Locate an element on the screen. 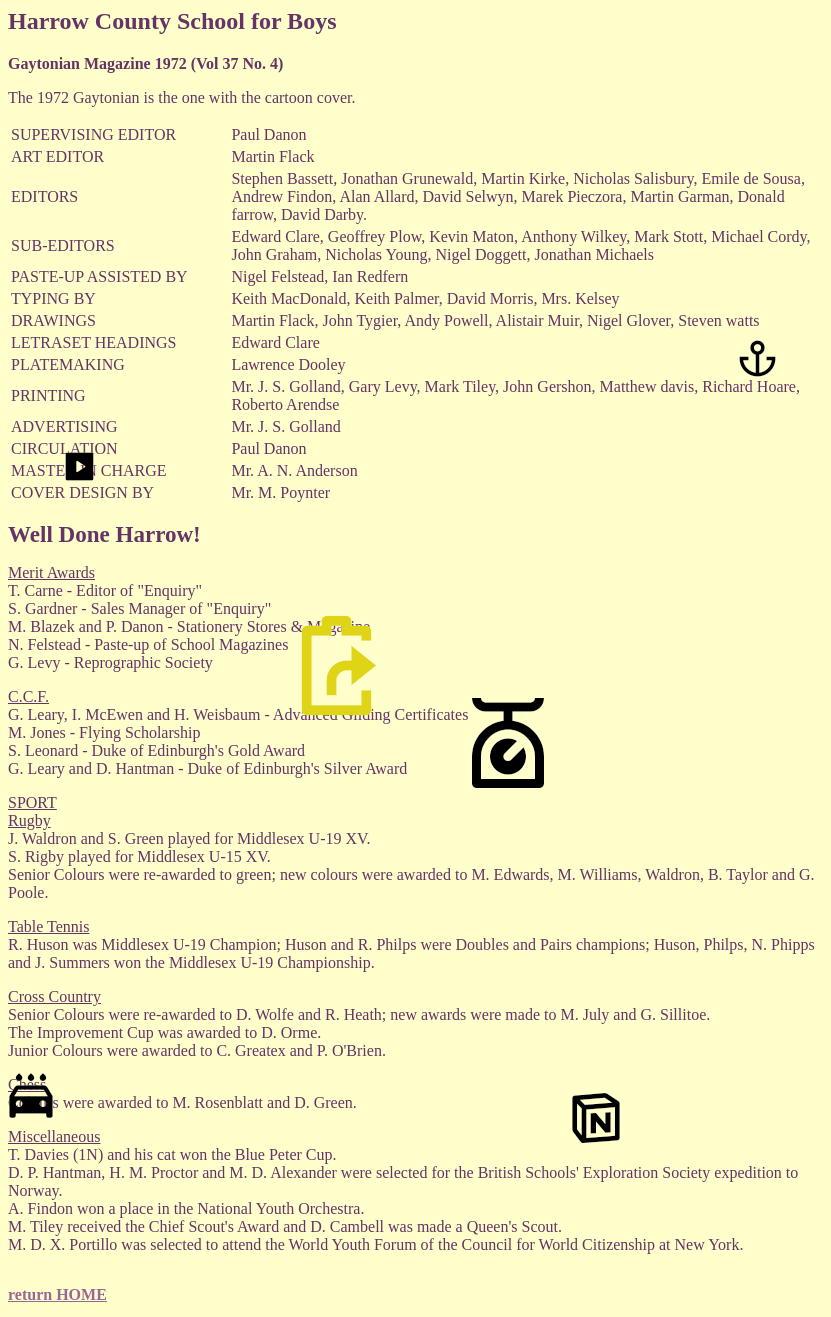 This screenshot has width=831, height=1317. open Notion app is located at coordinates (596, 1118).